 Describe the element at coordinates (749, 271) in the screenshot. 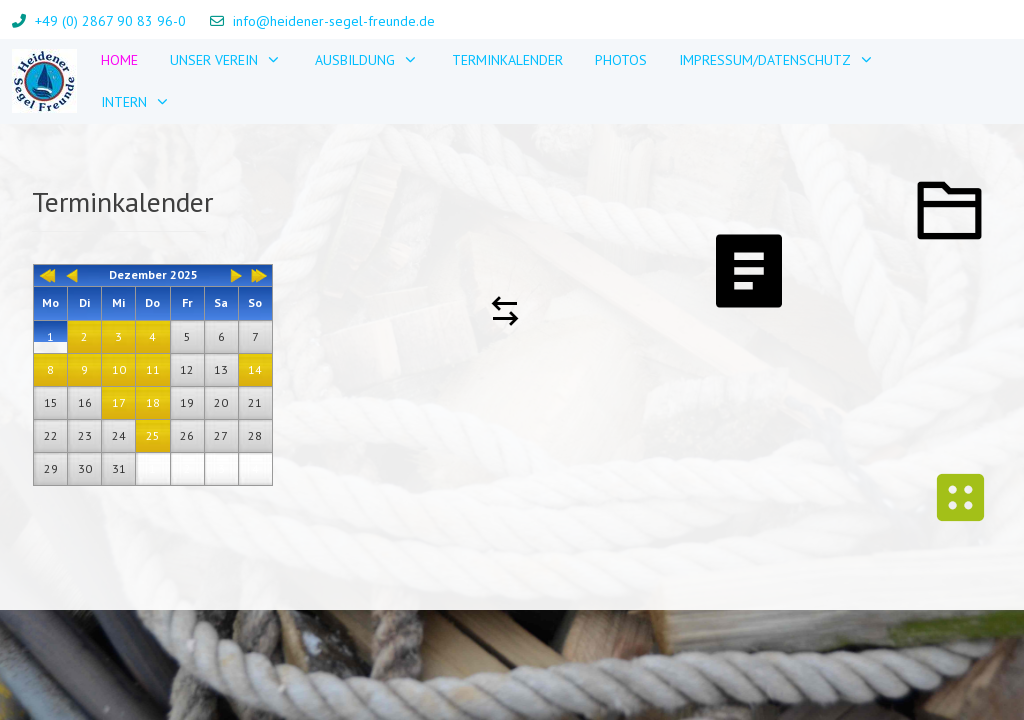

I see `view document list or file directory` at that location.